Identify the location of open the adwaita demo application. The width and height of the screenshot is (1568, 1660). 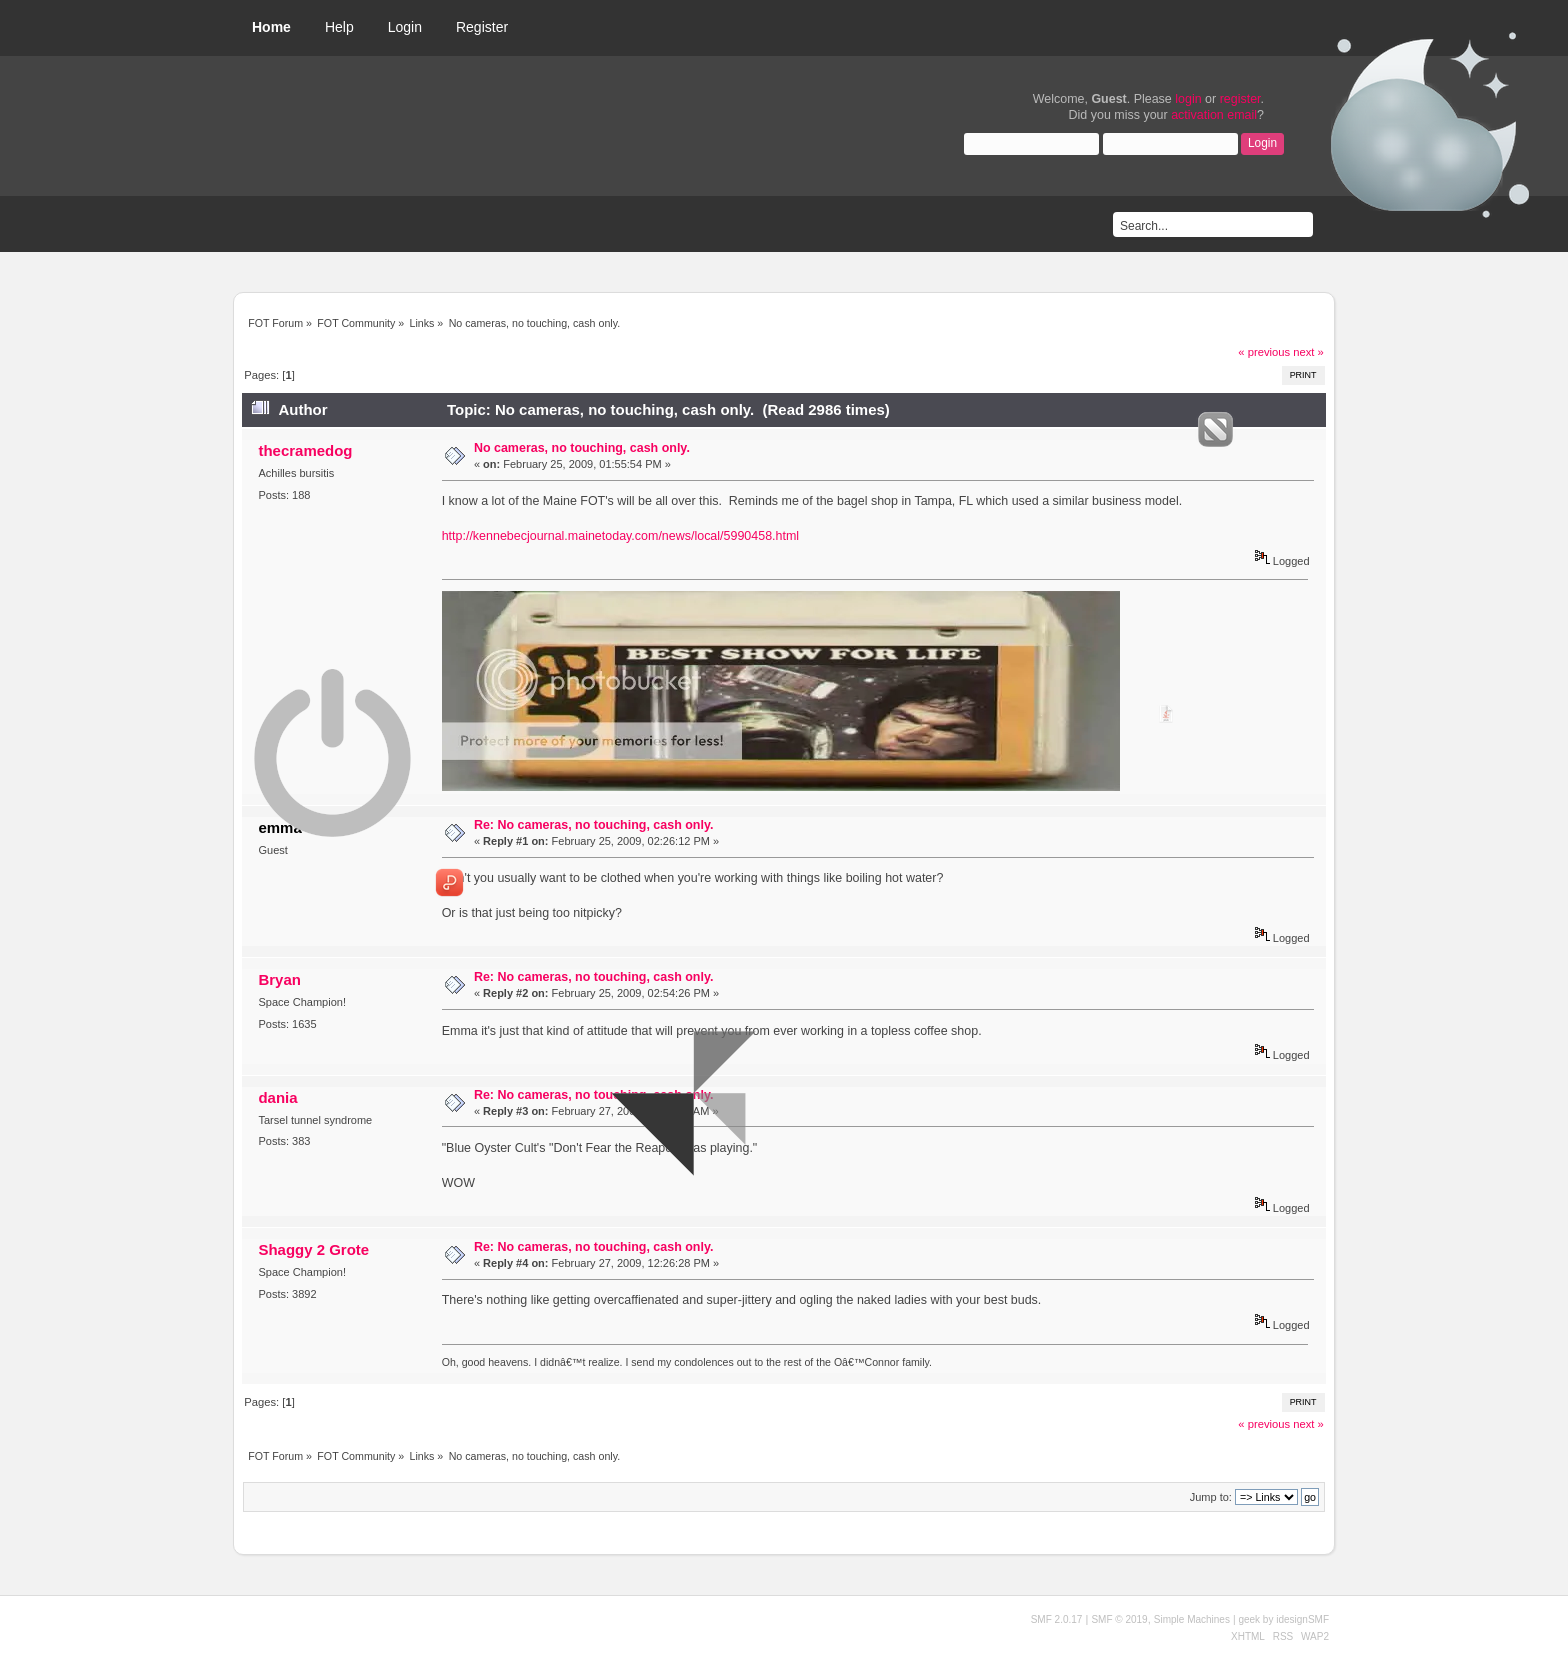
(683, 1103).